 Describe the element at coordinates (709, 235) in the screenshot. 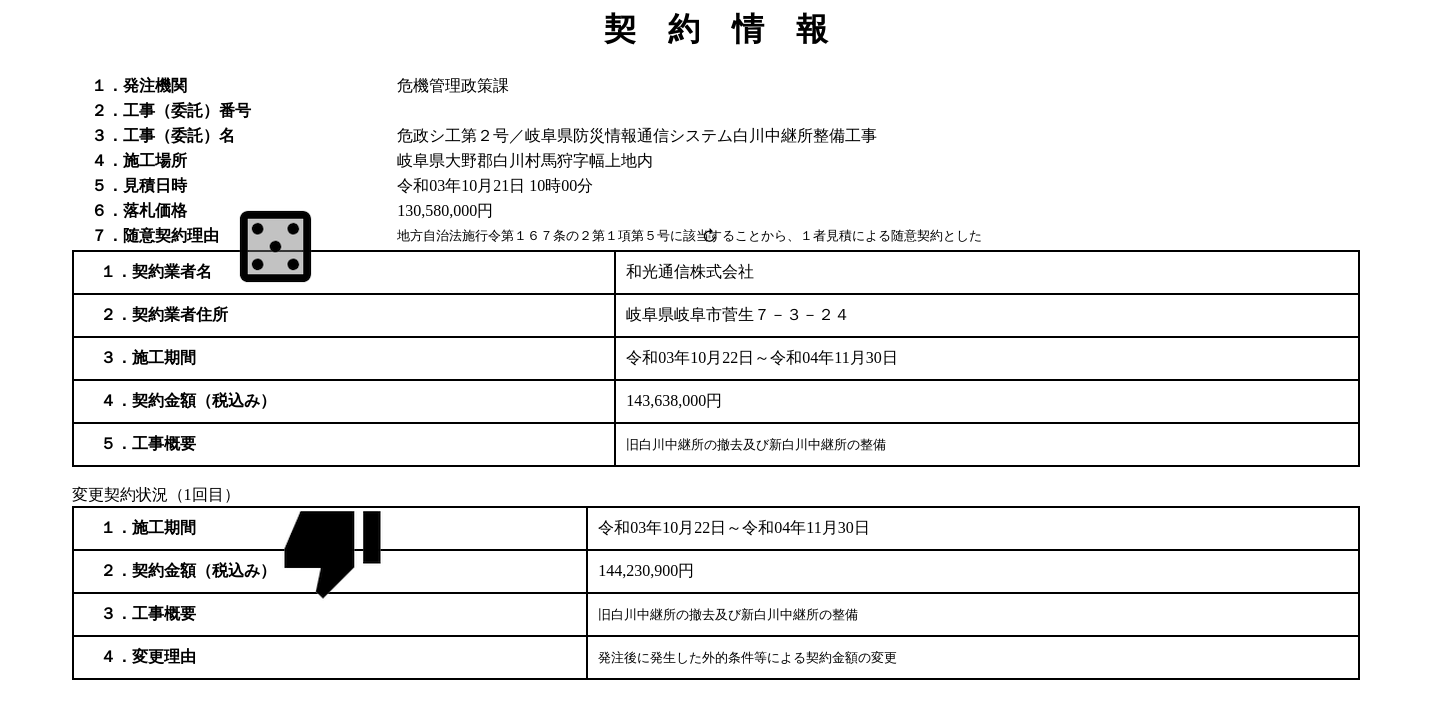

I see `skip forward 5 seconds in media playback` at that location.